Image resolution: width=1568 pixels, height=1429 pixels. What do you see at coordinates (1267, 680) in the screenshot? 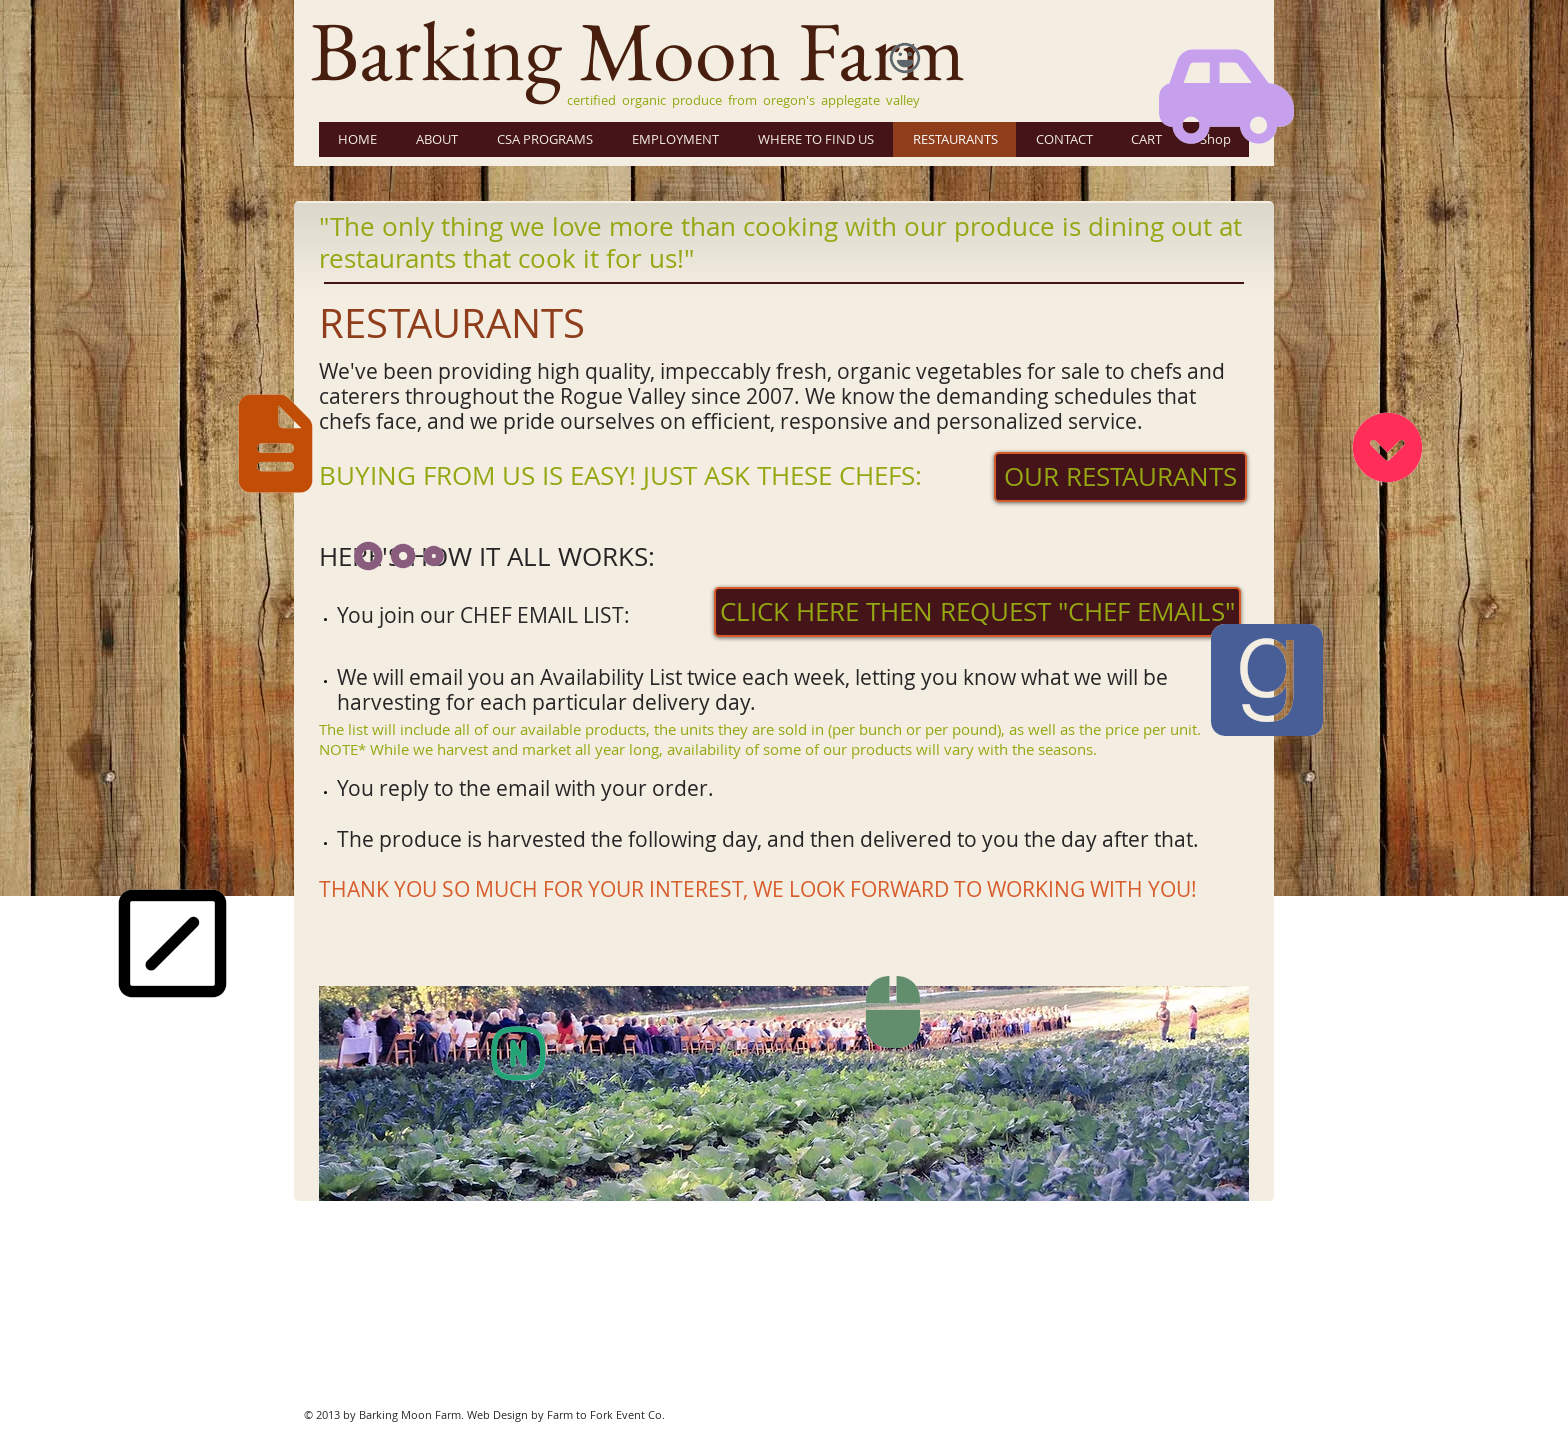
I see `open the goodreads app` at bounding box center [1267, 680].